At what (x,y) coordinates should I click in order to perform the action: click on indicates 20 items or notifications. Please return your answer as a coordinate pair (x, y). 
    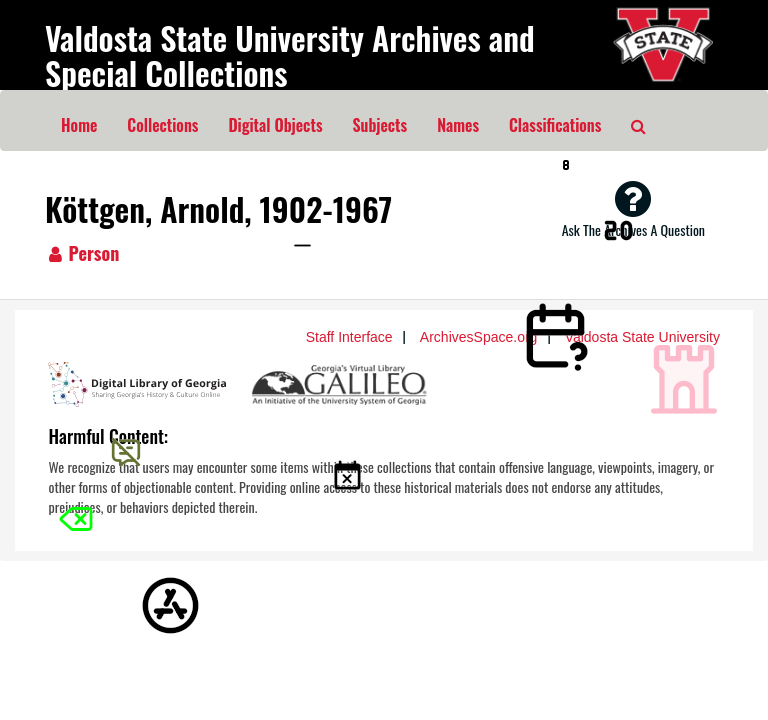
    Looking at the image, I should click on (618, 230).